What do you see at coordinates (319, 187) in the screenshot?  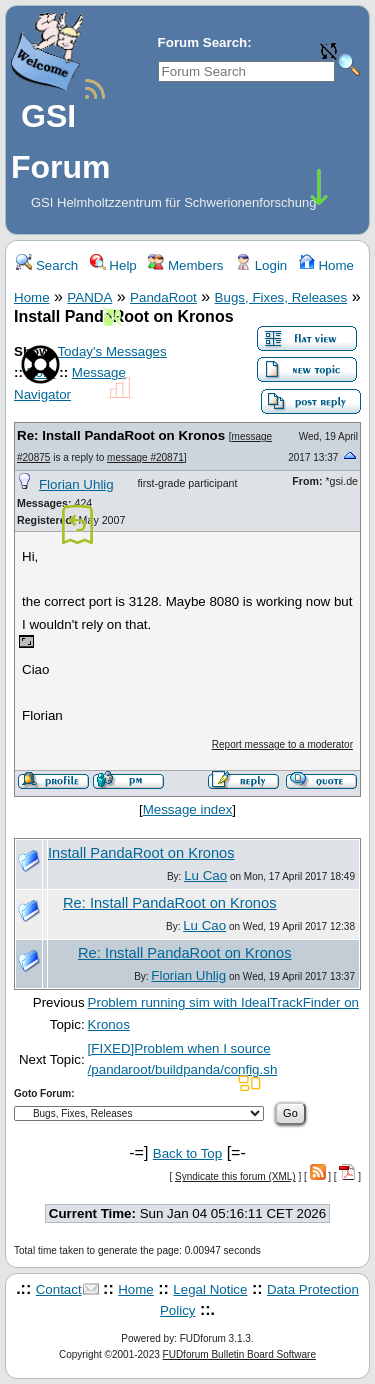 I see `scroll down for more content` at bounding box center [319, 187].